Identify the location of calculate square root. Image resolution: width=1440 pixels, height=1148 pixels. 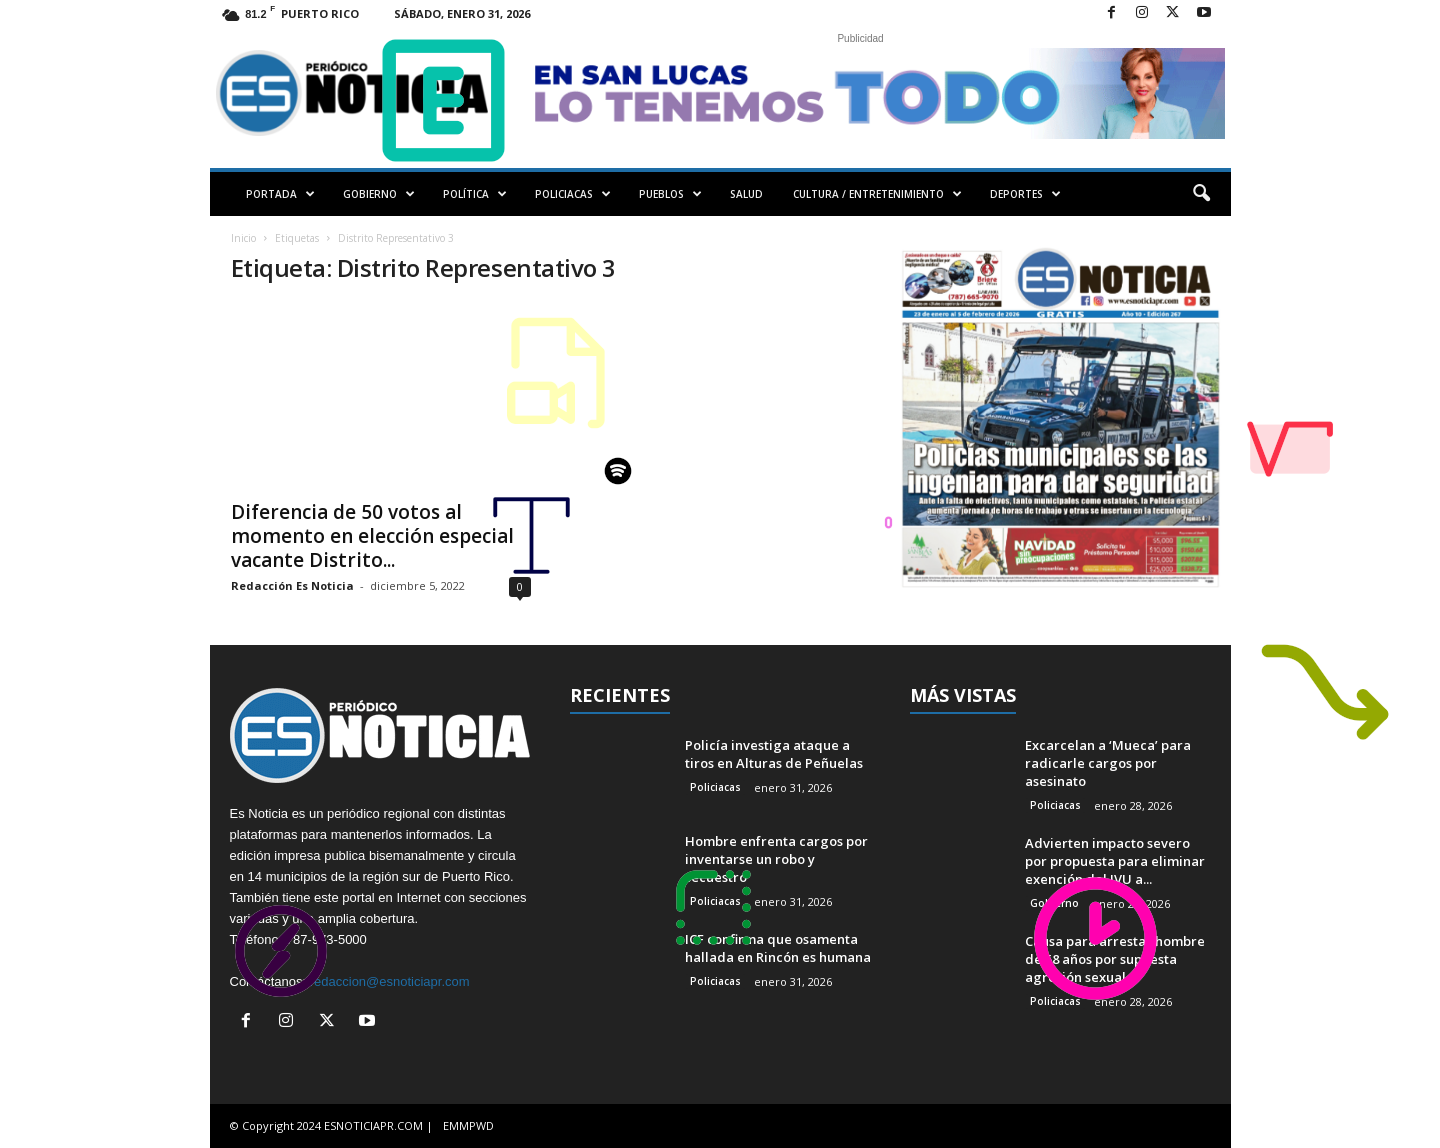
(1287, 443).